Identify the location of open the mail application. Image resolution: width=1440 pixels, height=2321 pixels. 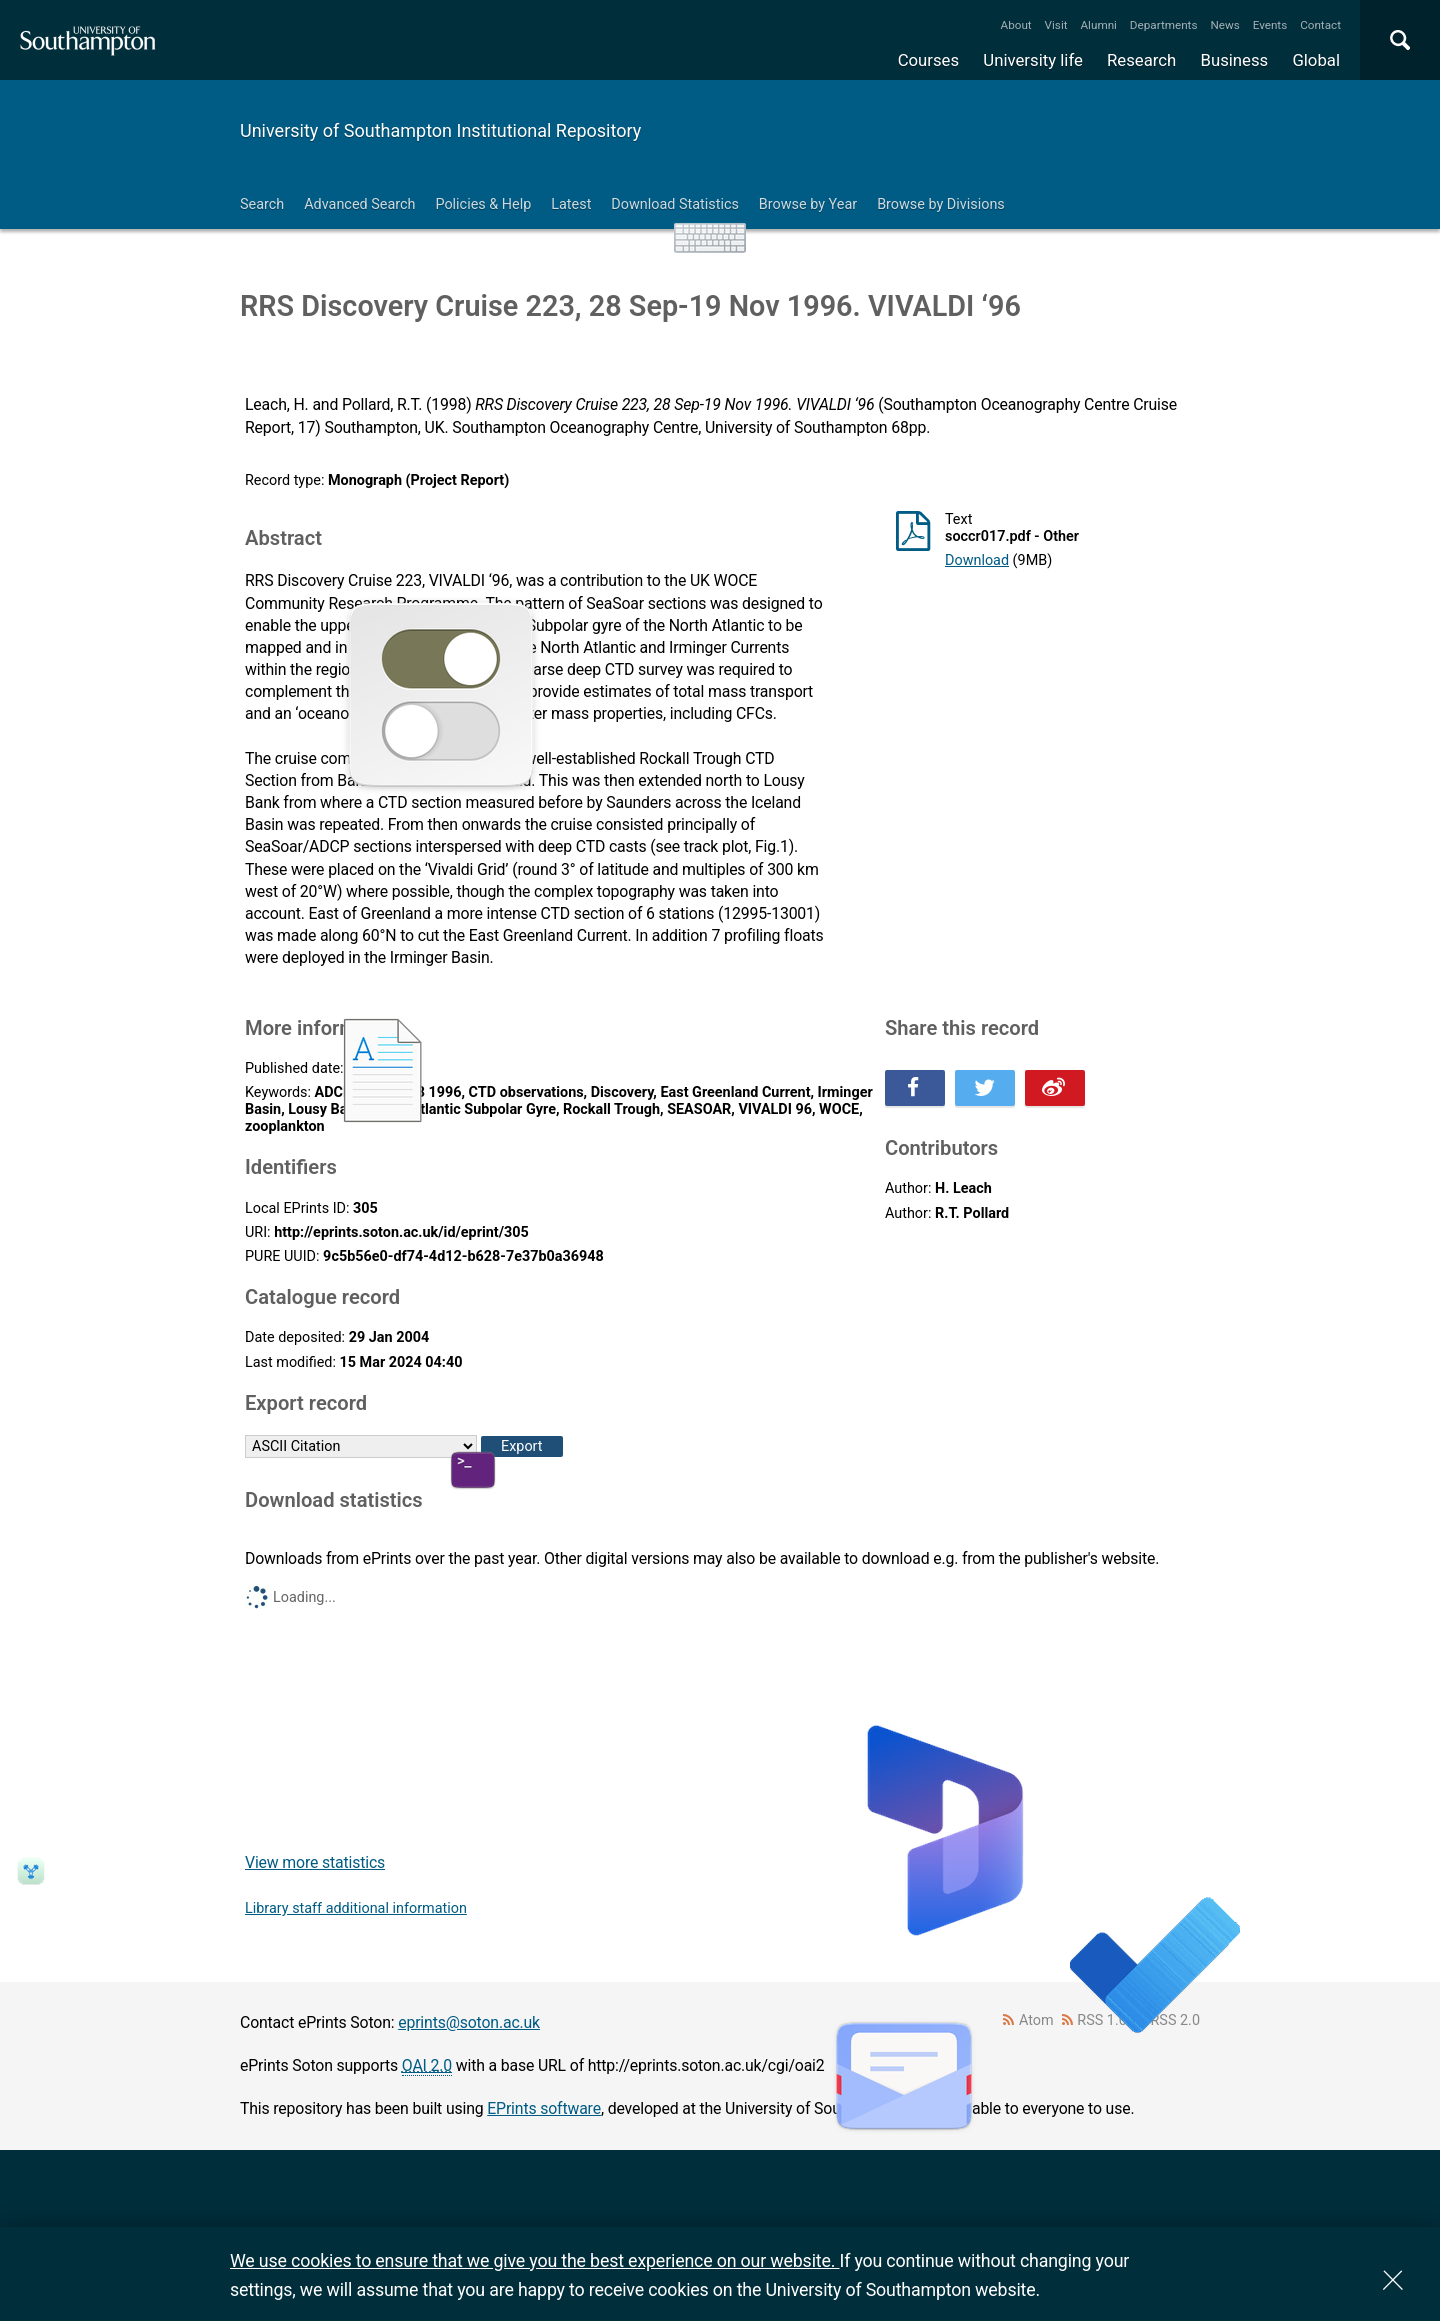
(904, 2076).